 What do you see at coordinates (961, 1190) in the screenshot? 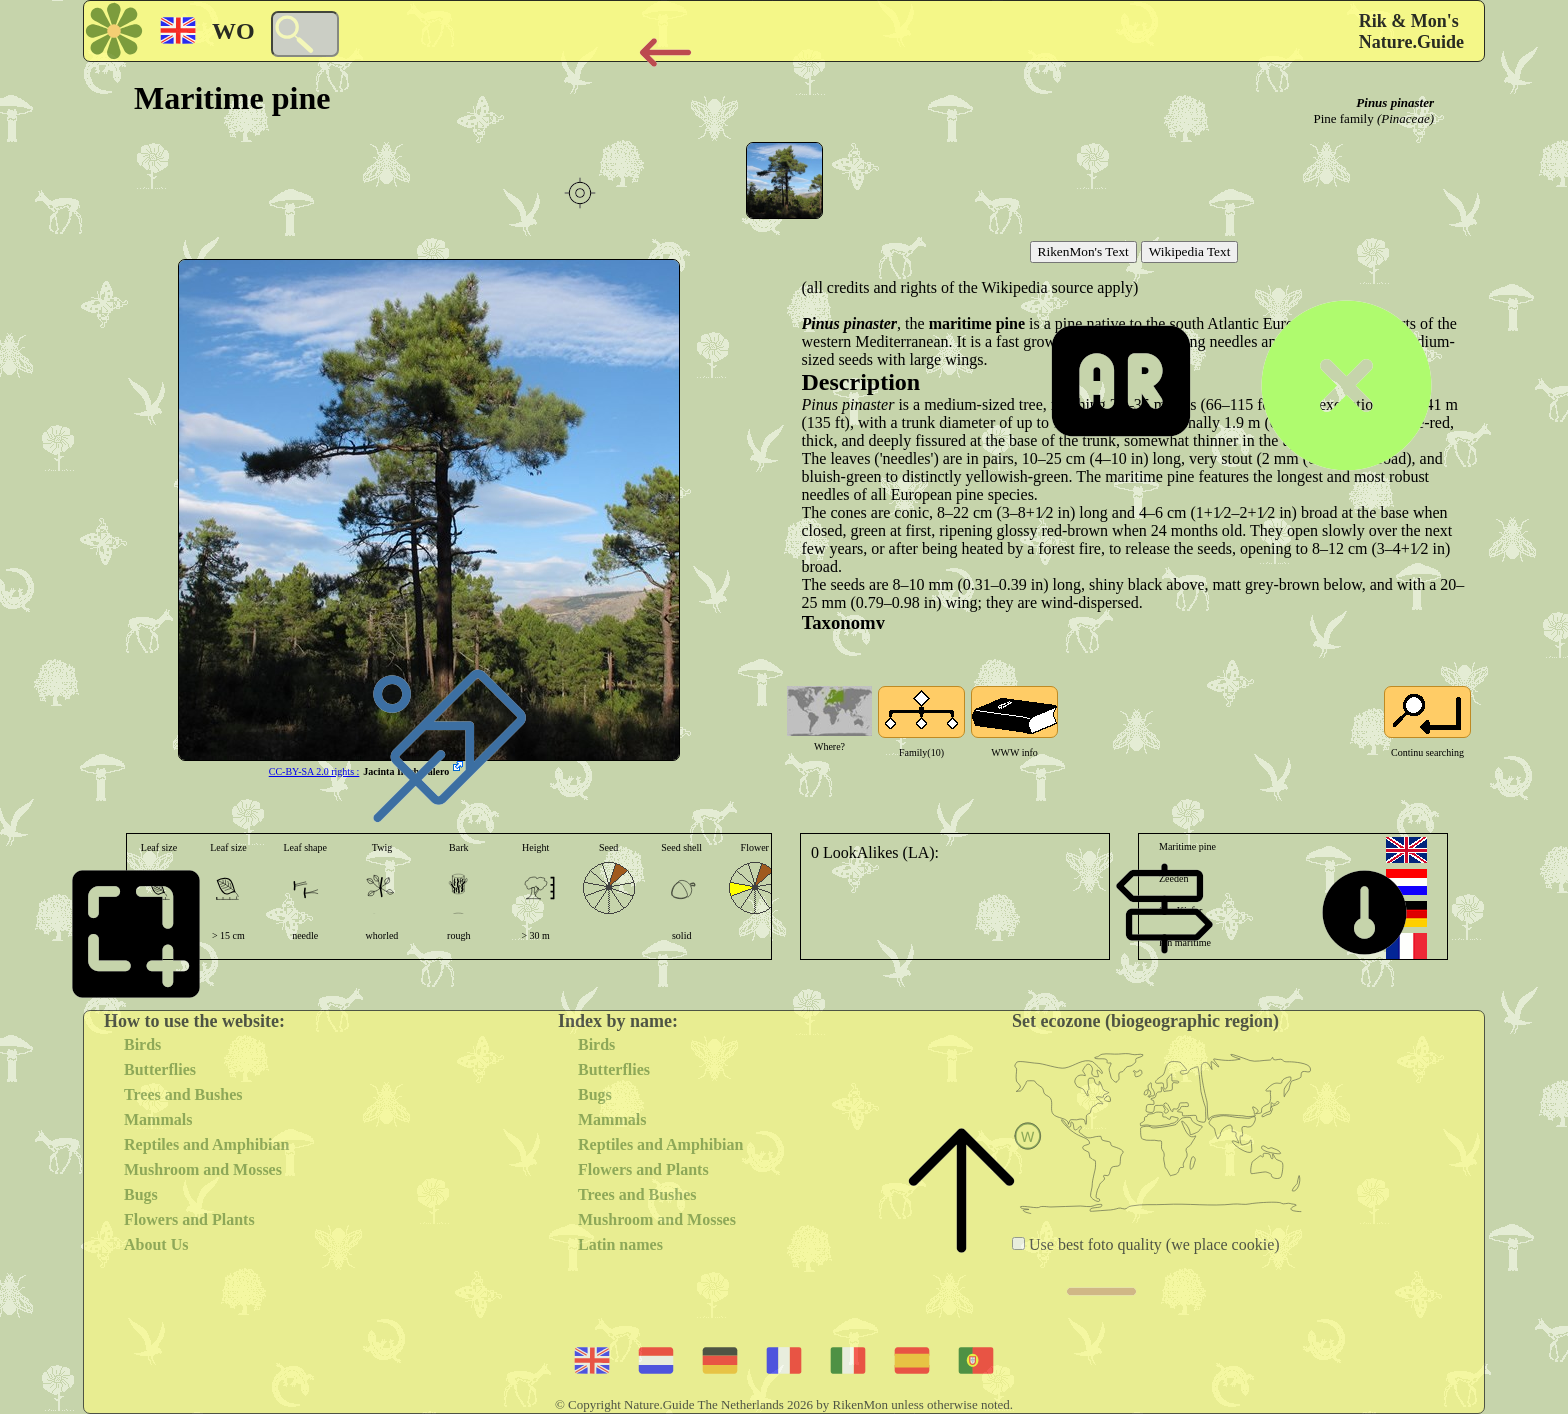
I see `scroll to top of page` at bounding box center [961, 1190].